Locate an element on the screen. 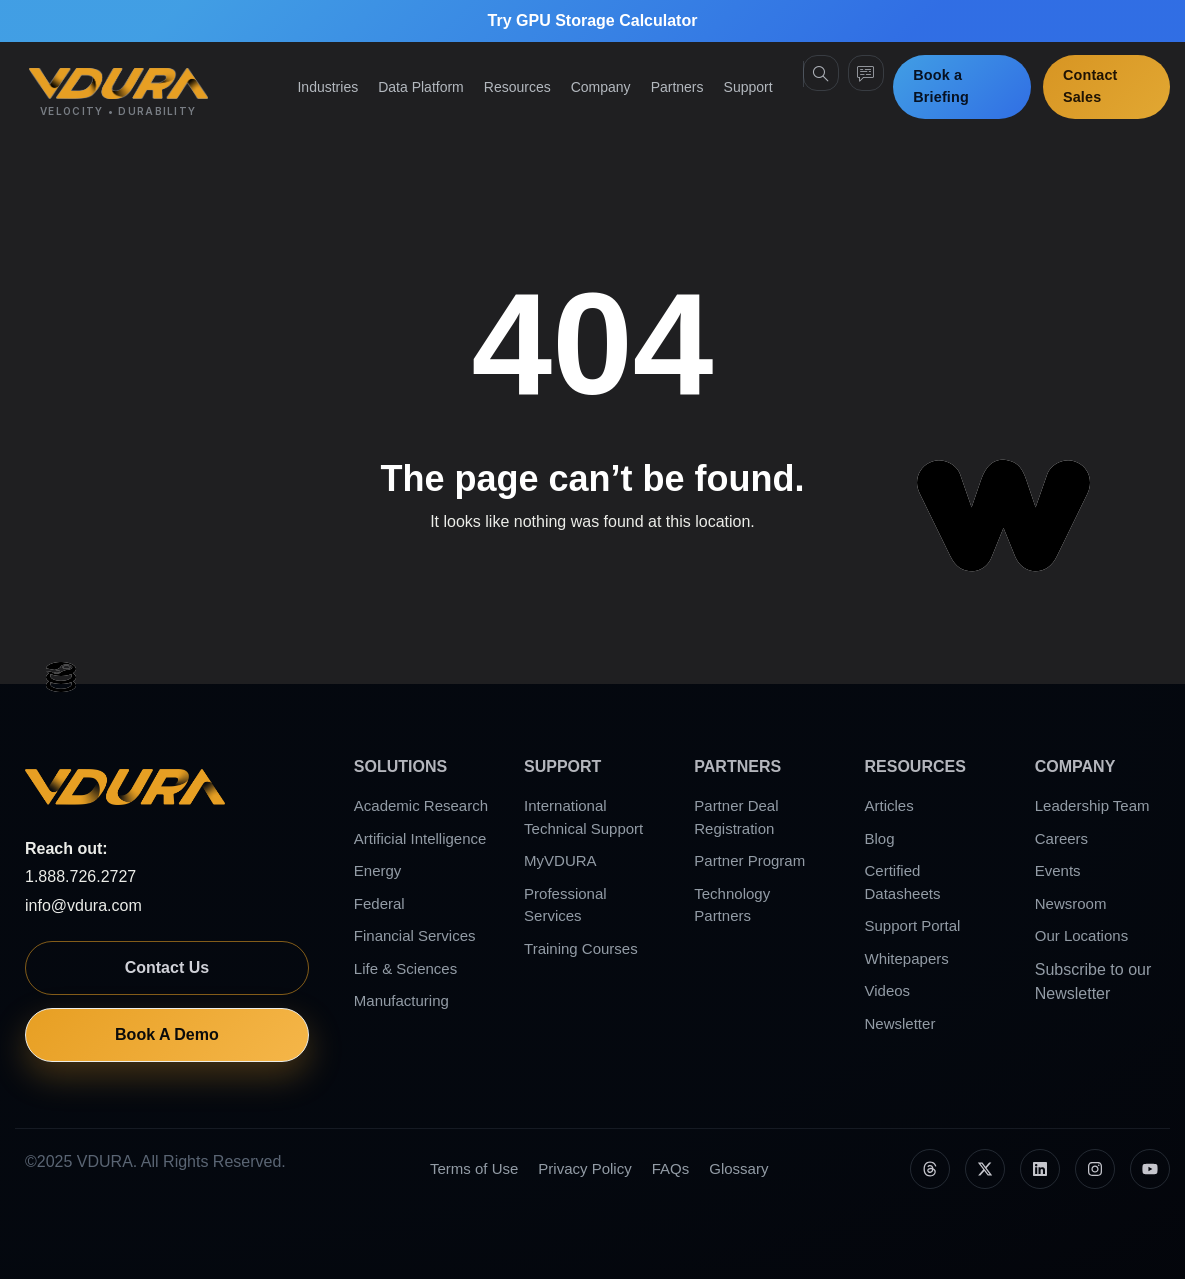 Image resolution: width=1185 pixels, height=1279 pixels. open webtrees genealogy application is located at coordinates (1003, 515).